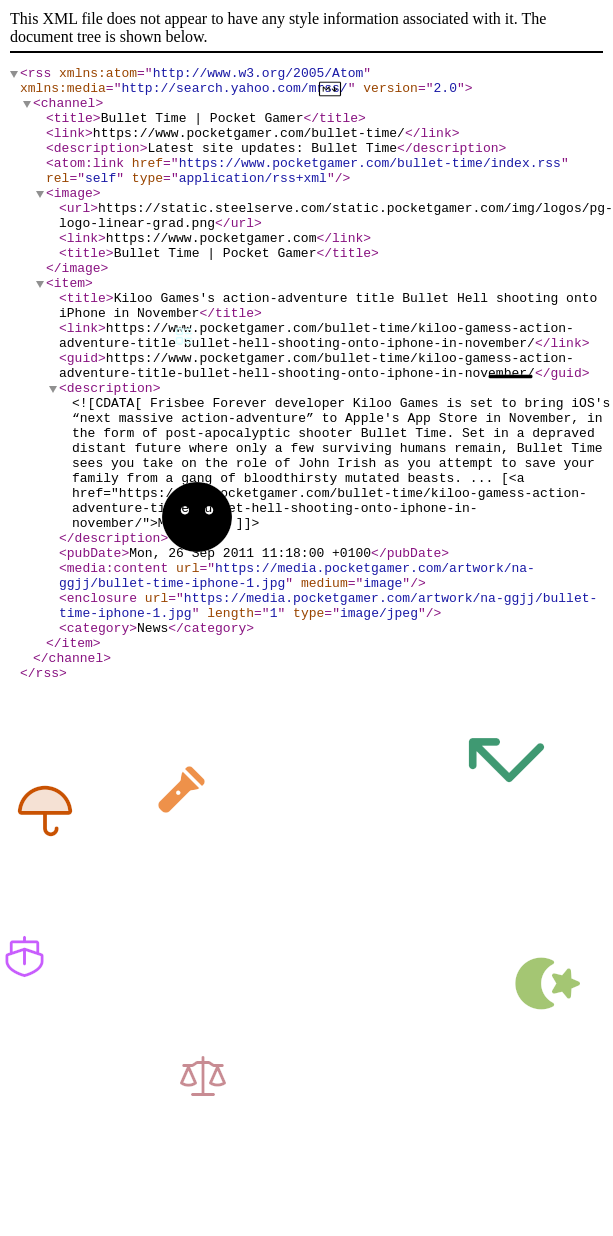 The image size is (613, 1236). I want to click on switch to list view, so click(184, 336).